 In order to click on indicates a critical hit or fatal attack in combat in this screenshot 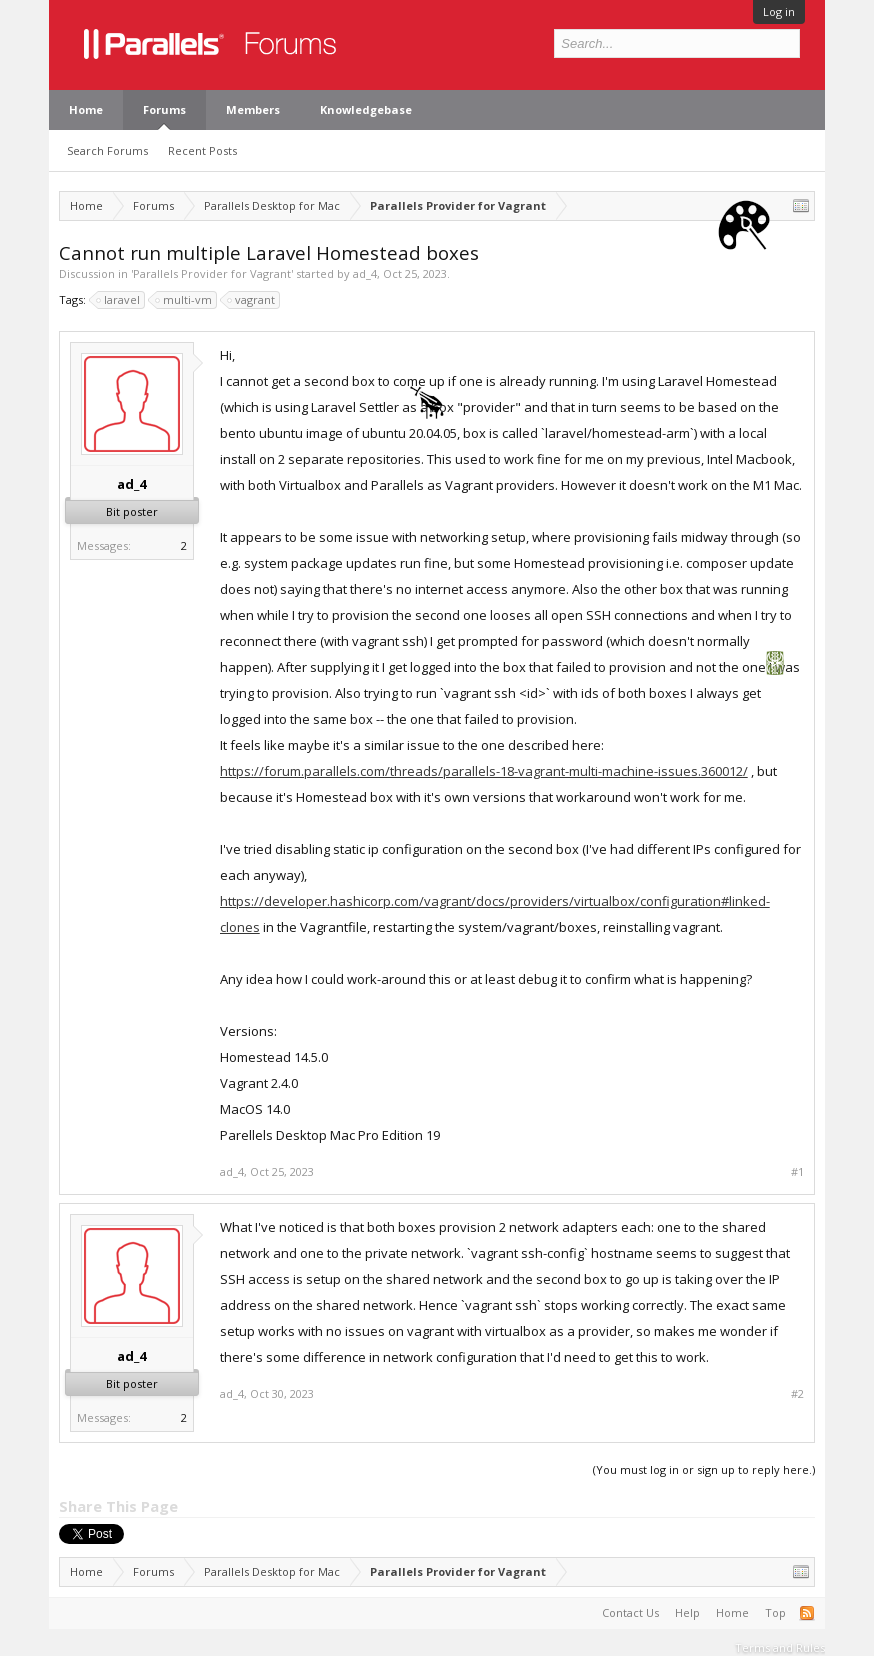, I will do `click(427, 402)`.